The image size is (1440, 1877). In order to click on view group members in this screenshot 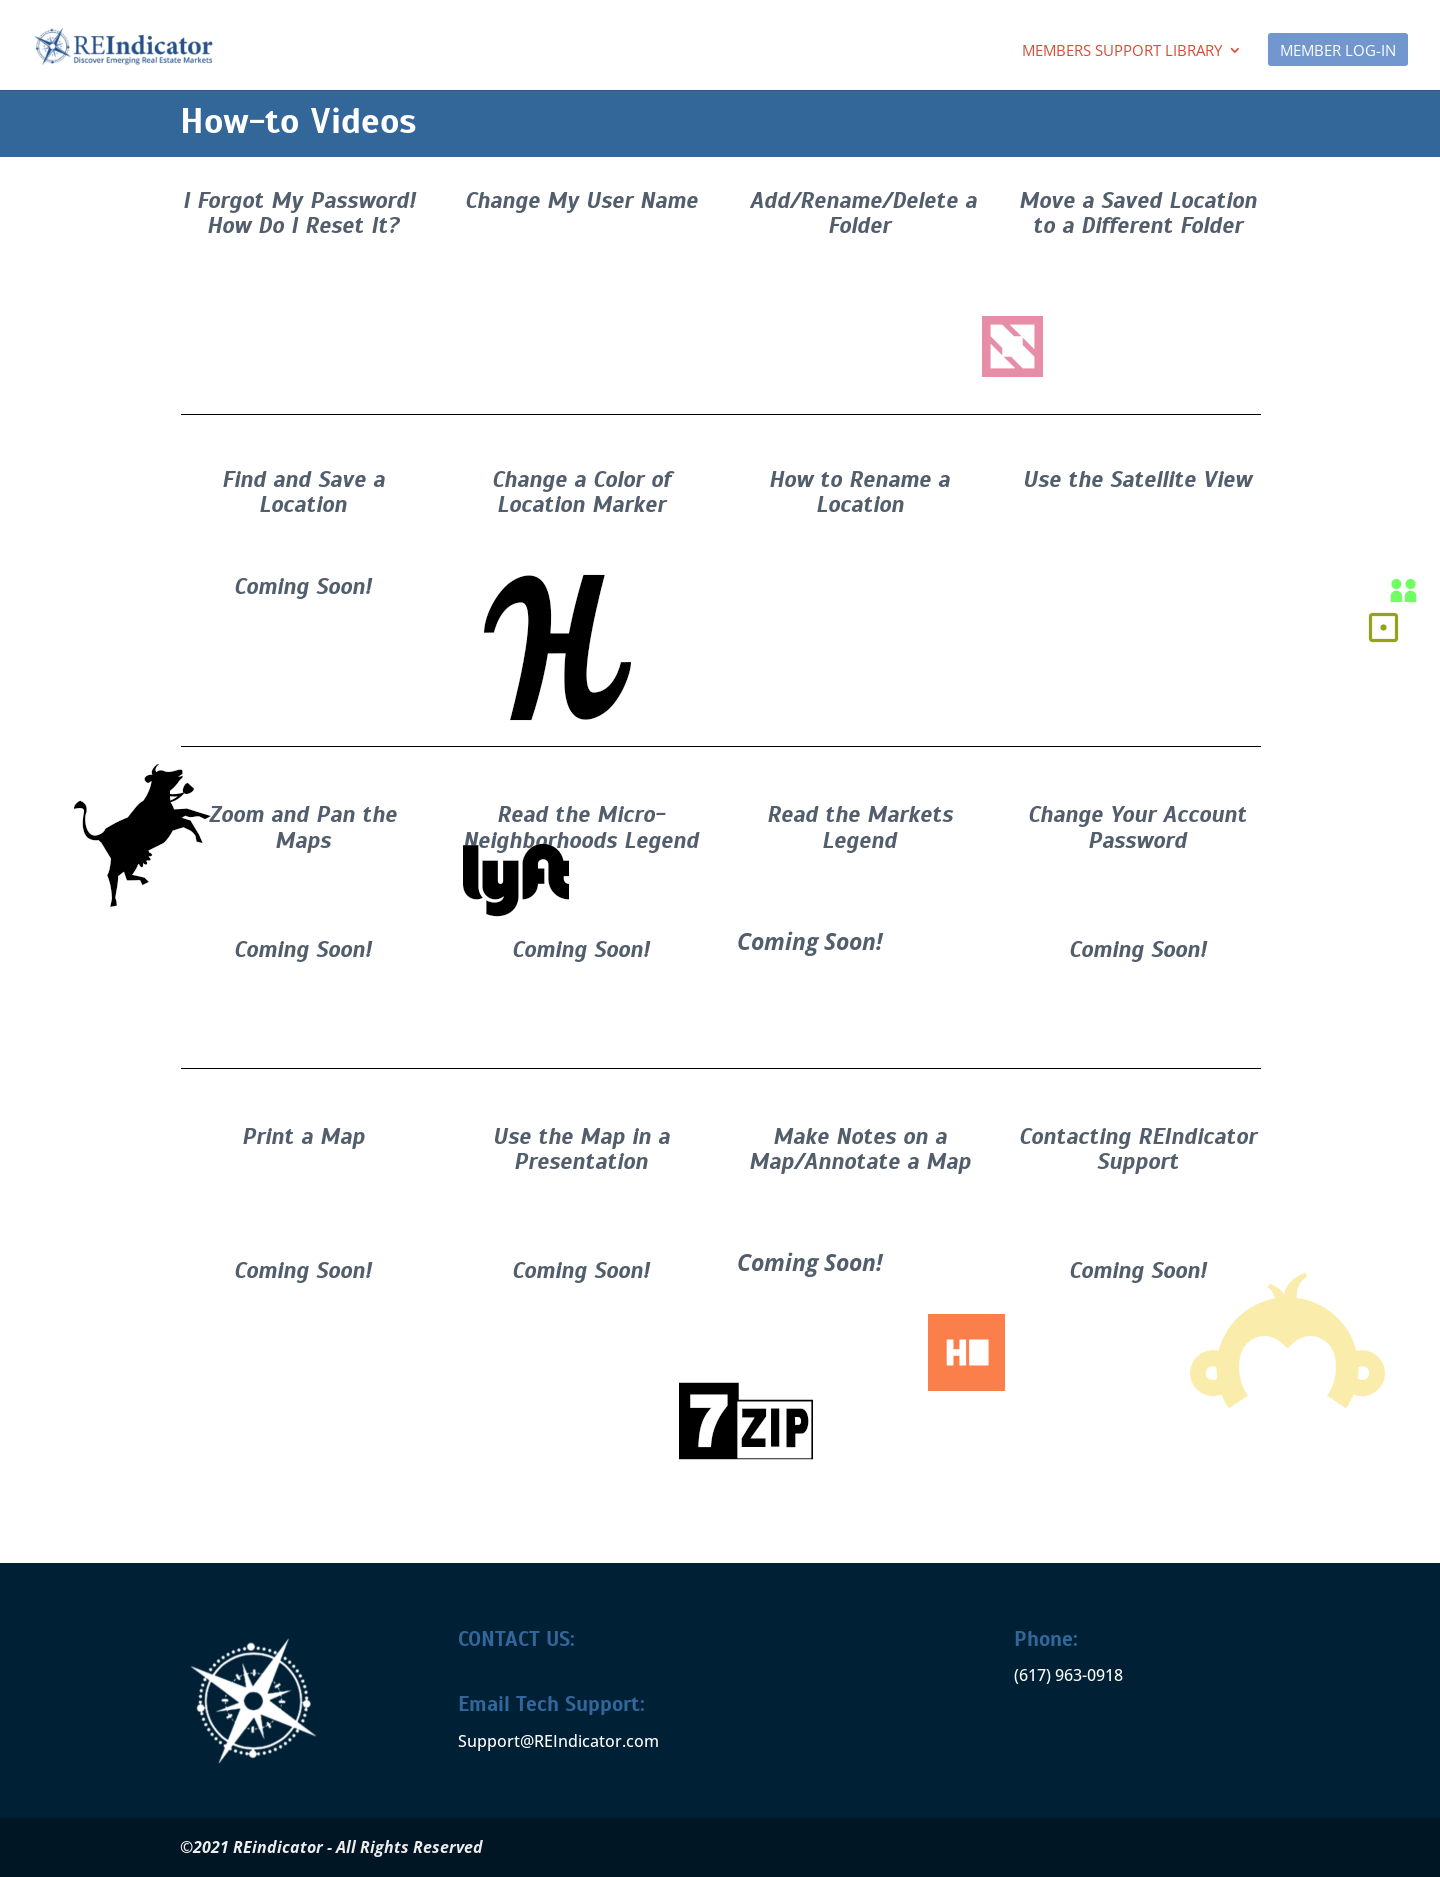, I will do `click(1403, 590)`.